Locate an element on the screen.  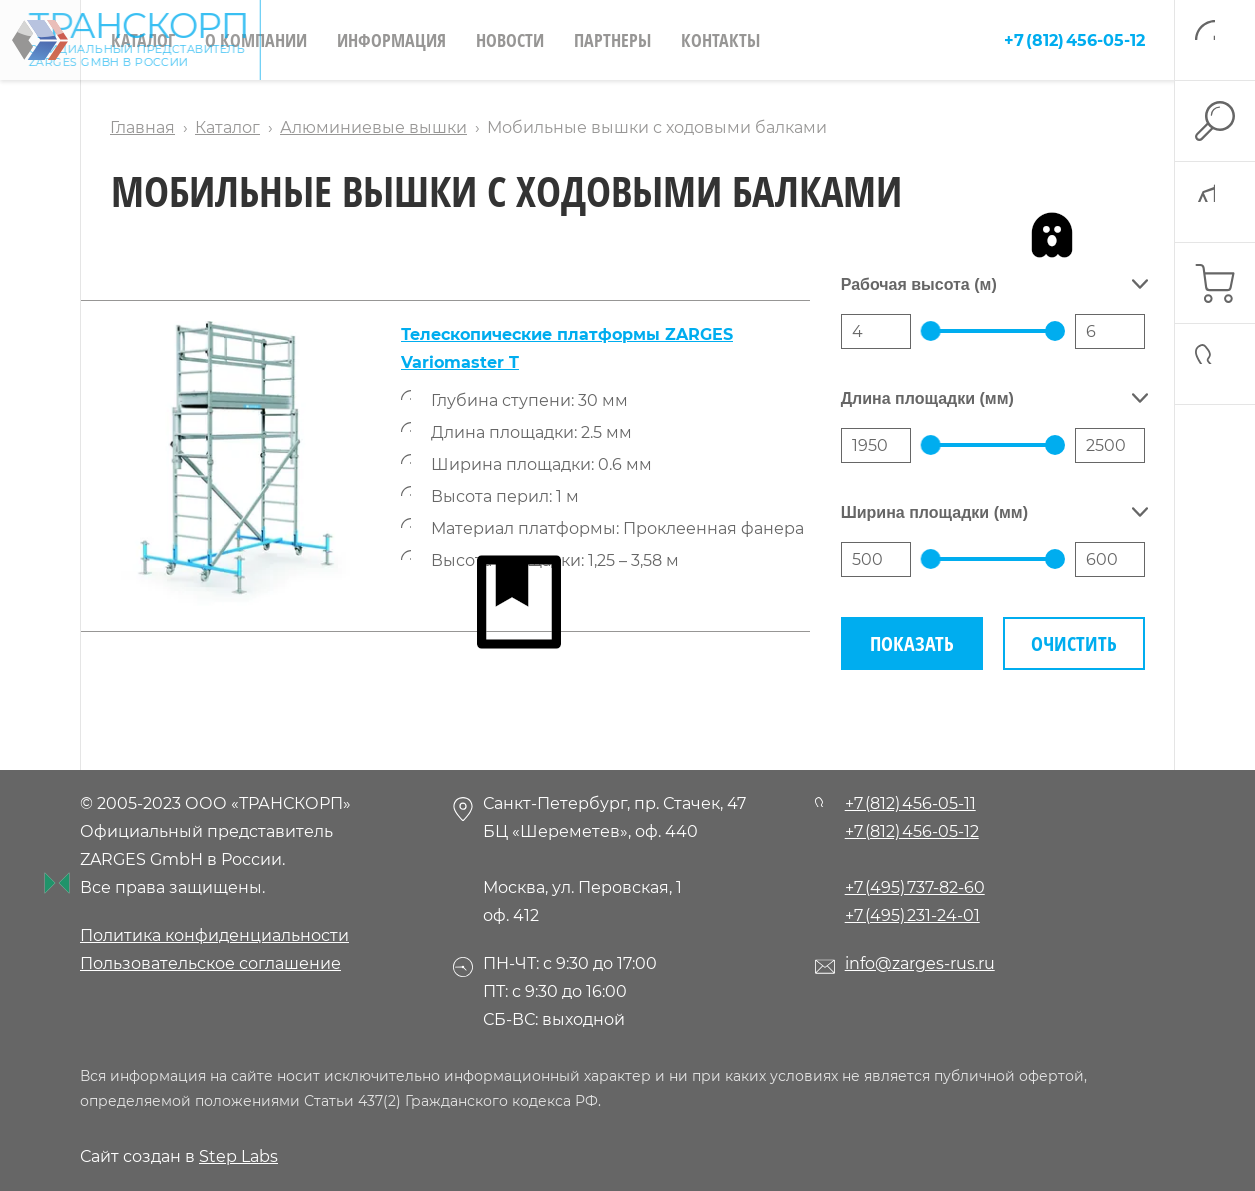
view bookmarked file is located at coordinates (519, 602).